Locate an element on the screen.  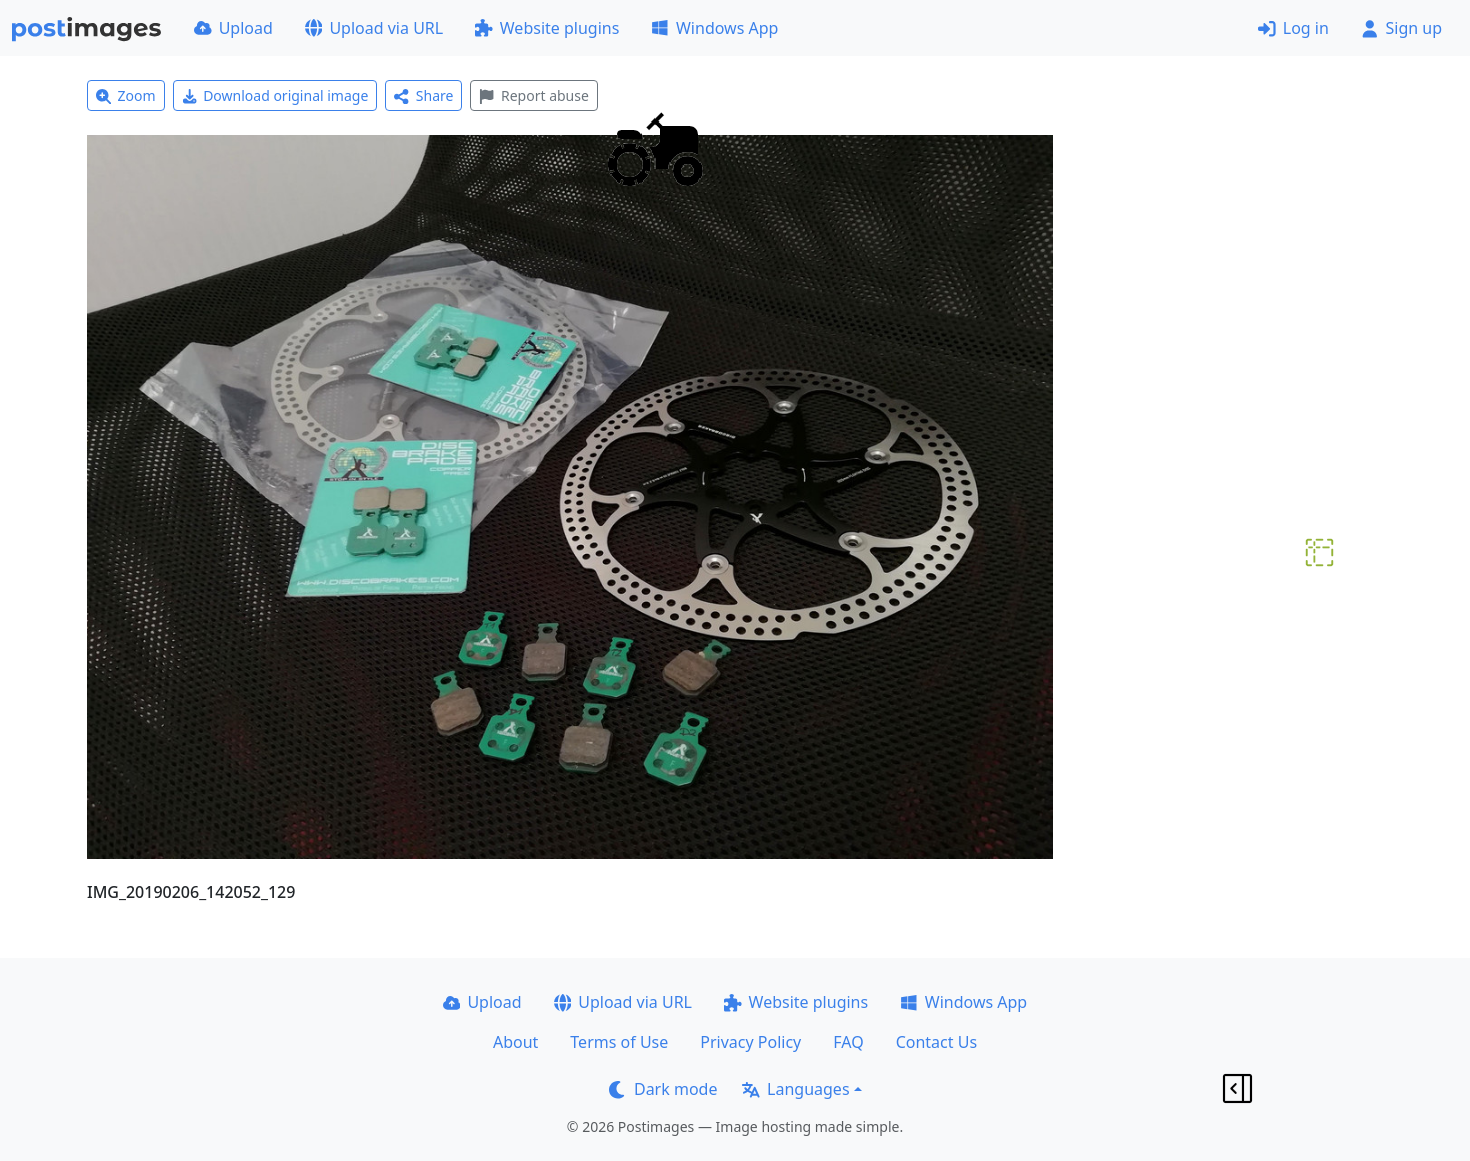
create a new project from a template is located at coordinates (1319, 552).